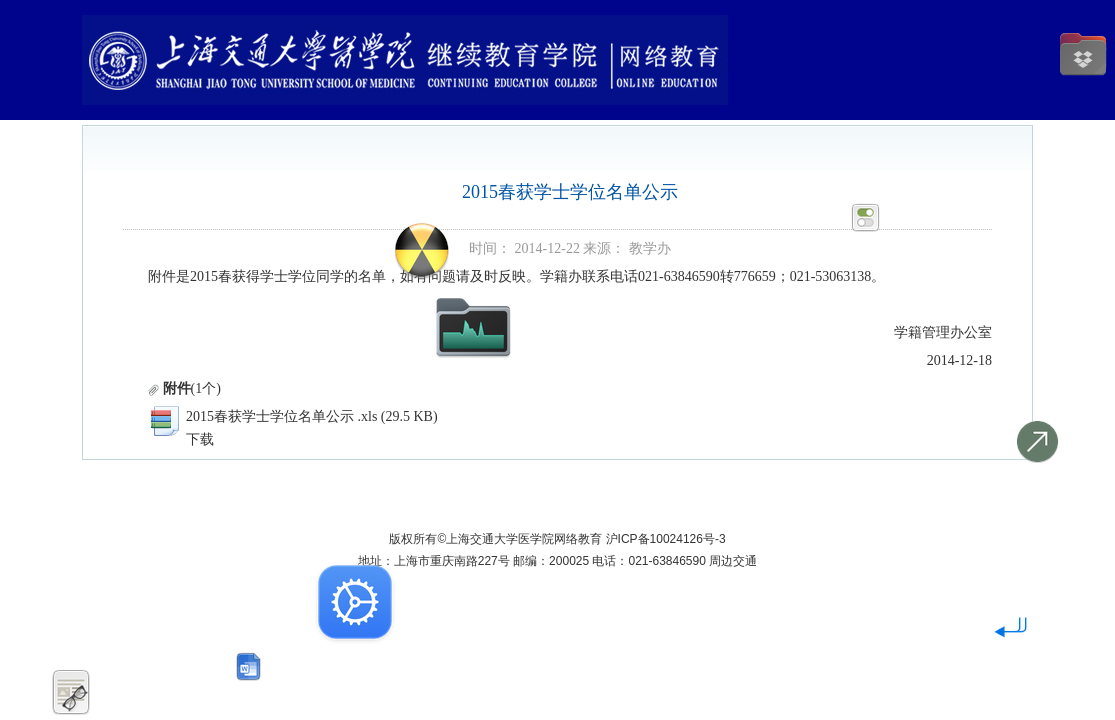 The width and height of the screenshot is (1115, 720). What do you see at coordinates (1010, 625) in the screenshot?
I see `reply to all recipients of an email` at bounding box center [1010, 625].